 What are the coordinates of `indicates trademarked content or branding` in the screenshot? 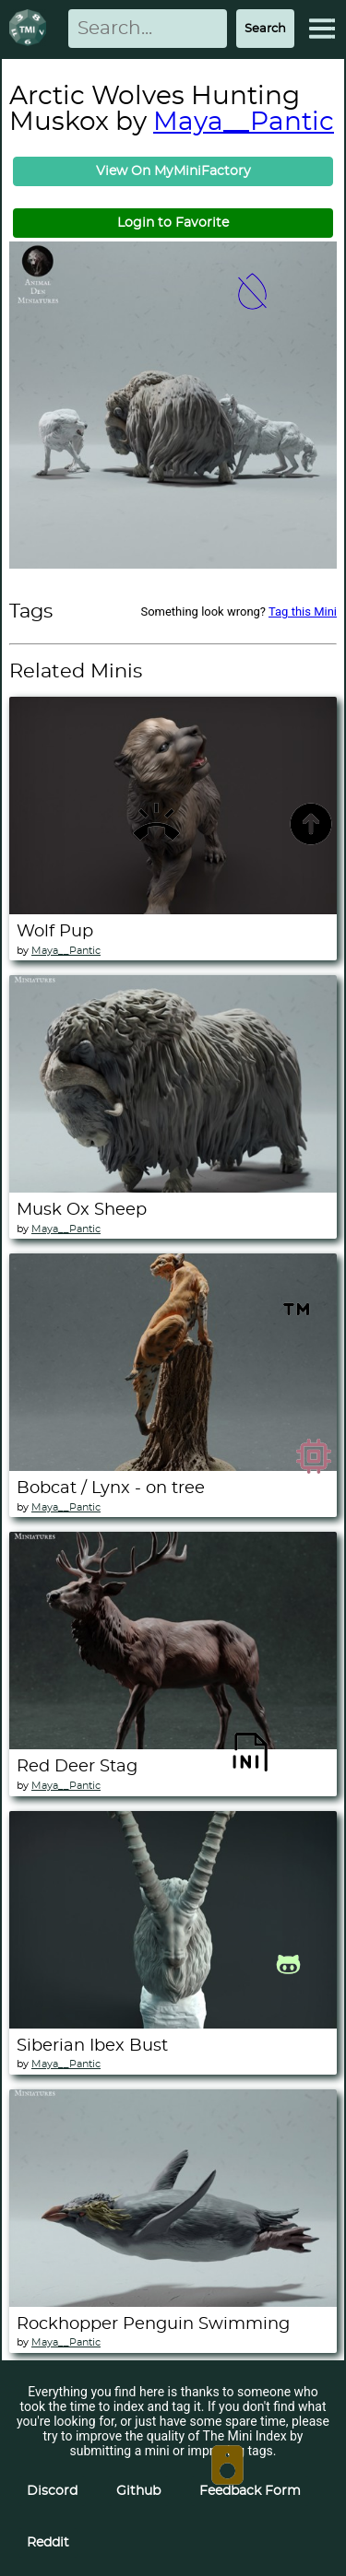 It's located at (296, 1309).